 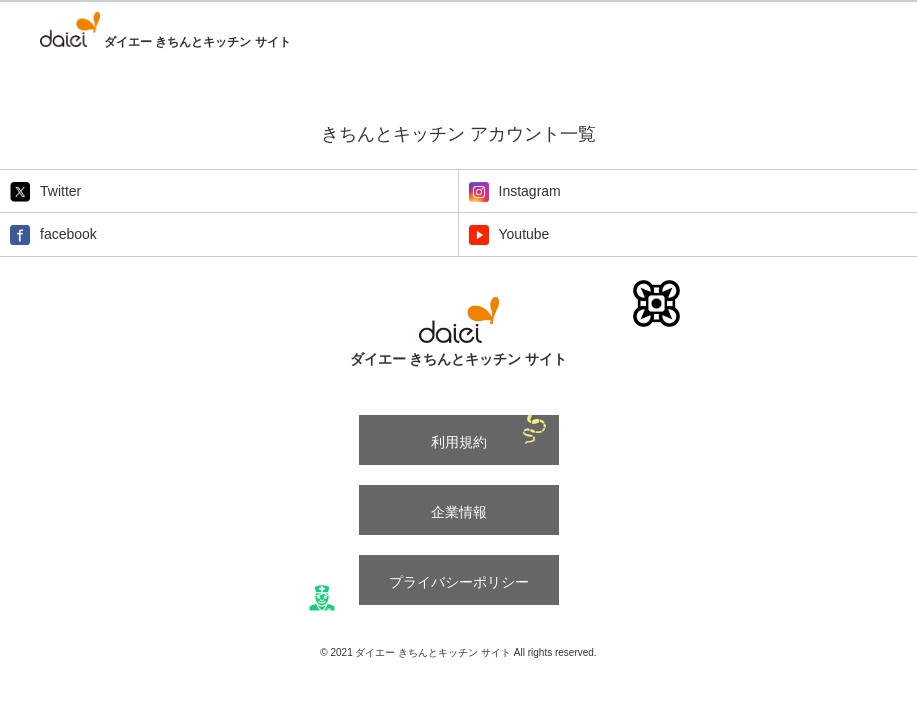 I want to click on launch drone or quadcopter controls, so click(x=656, y=303).